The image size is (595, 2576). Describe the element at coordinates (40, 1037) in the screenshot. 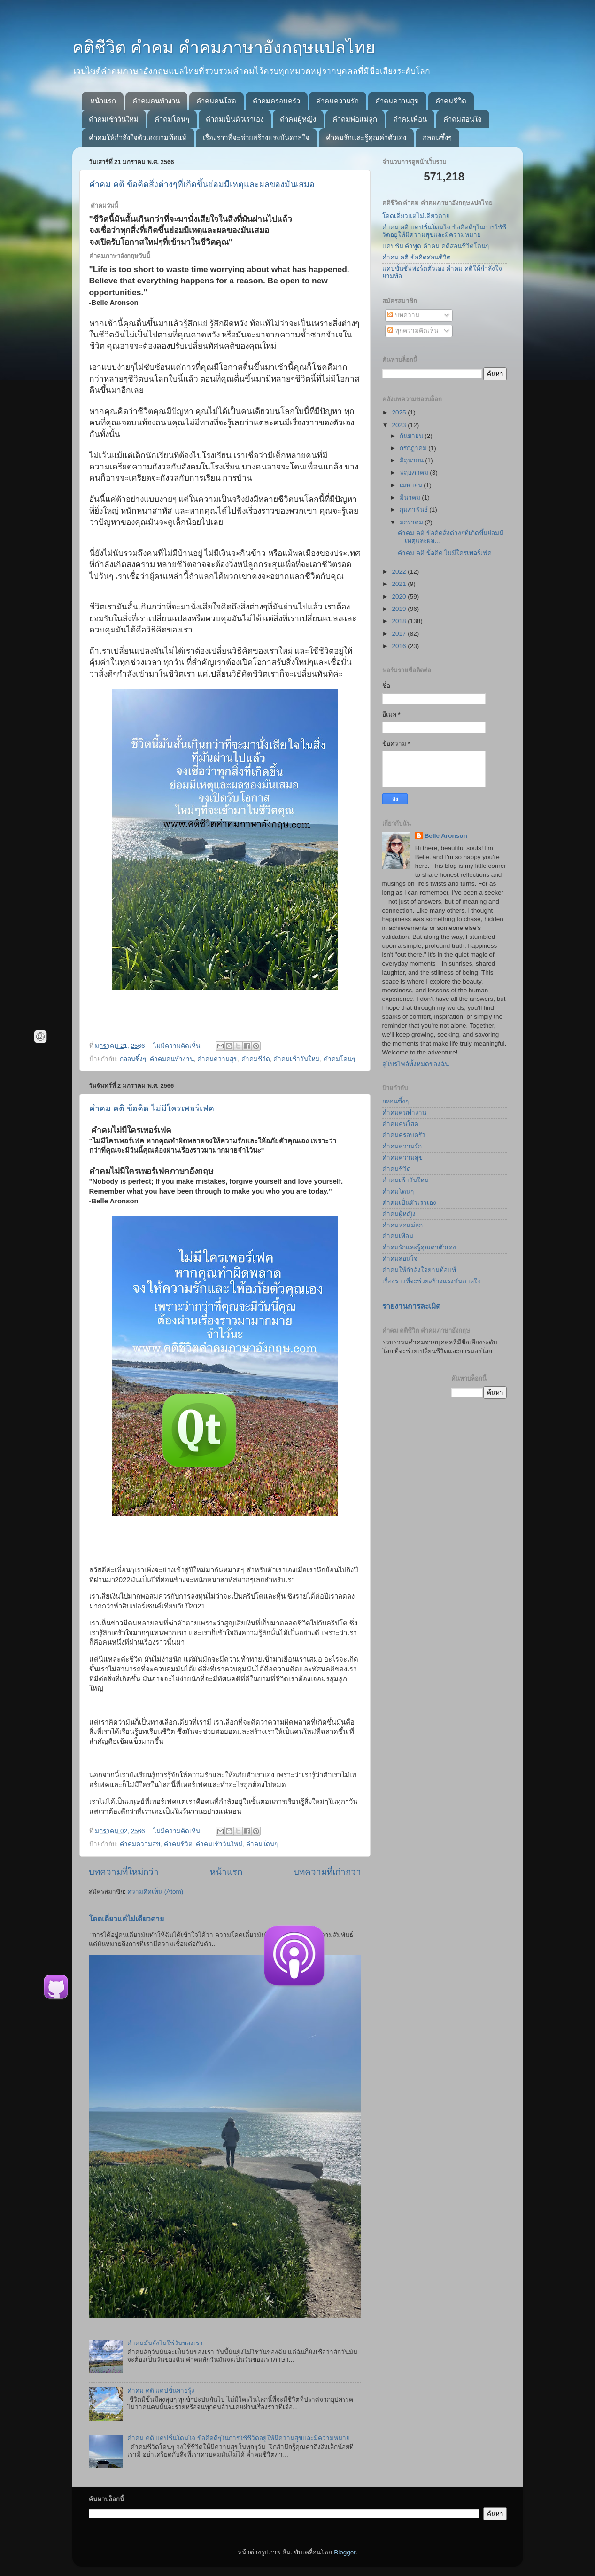

I see `launch elementary OS app or settings` at that location.